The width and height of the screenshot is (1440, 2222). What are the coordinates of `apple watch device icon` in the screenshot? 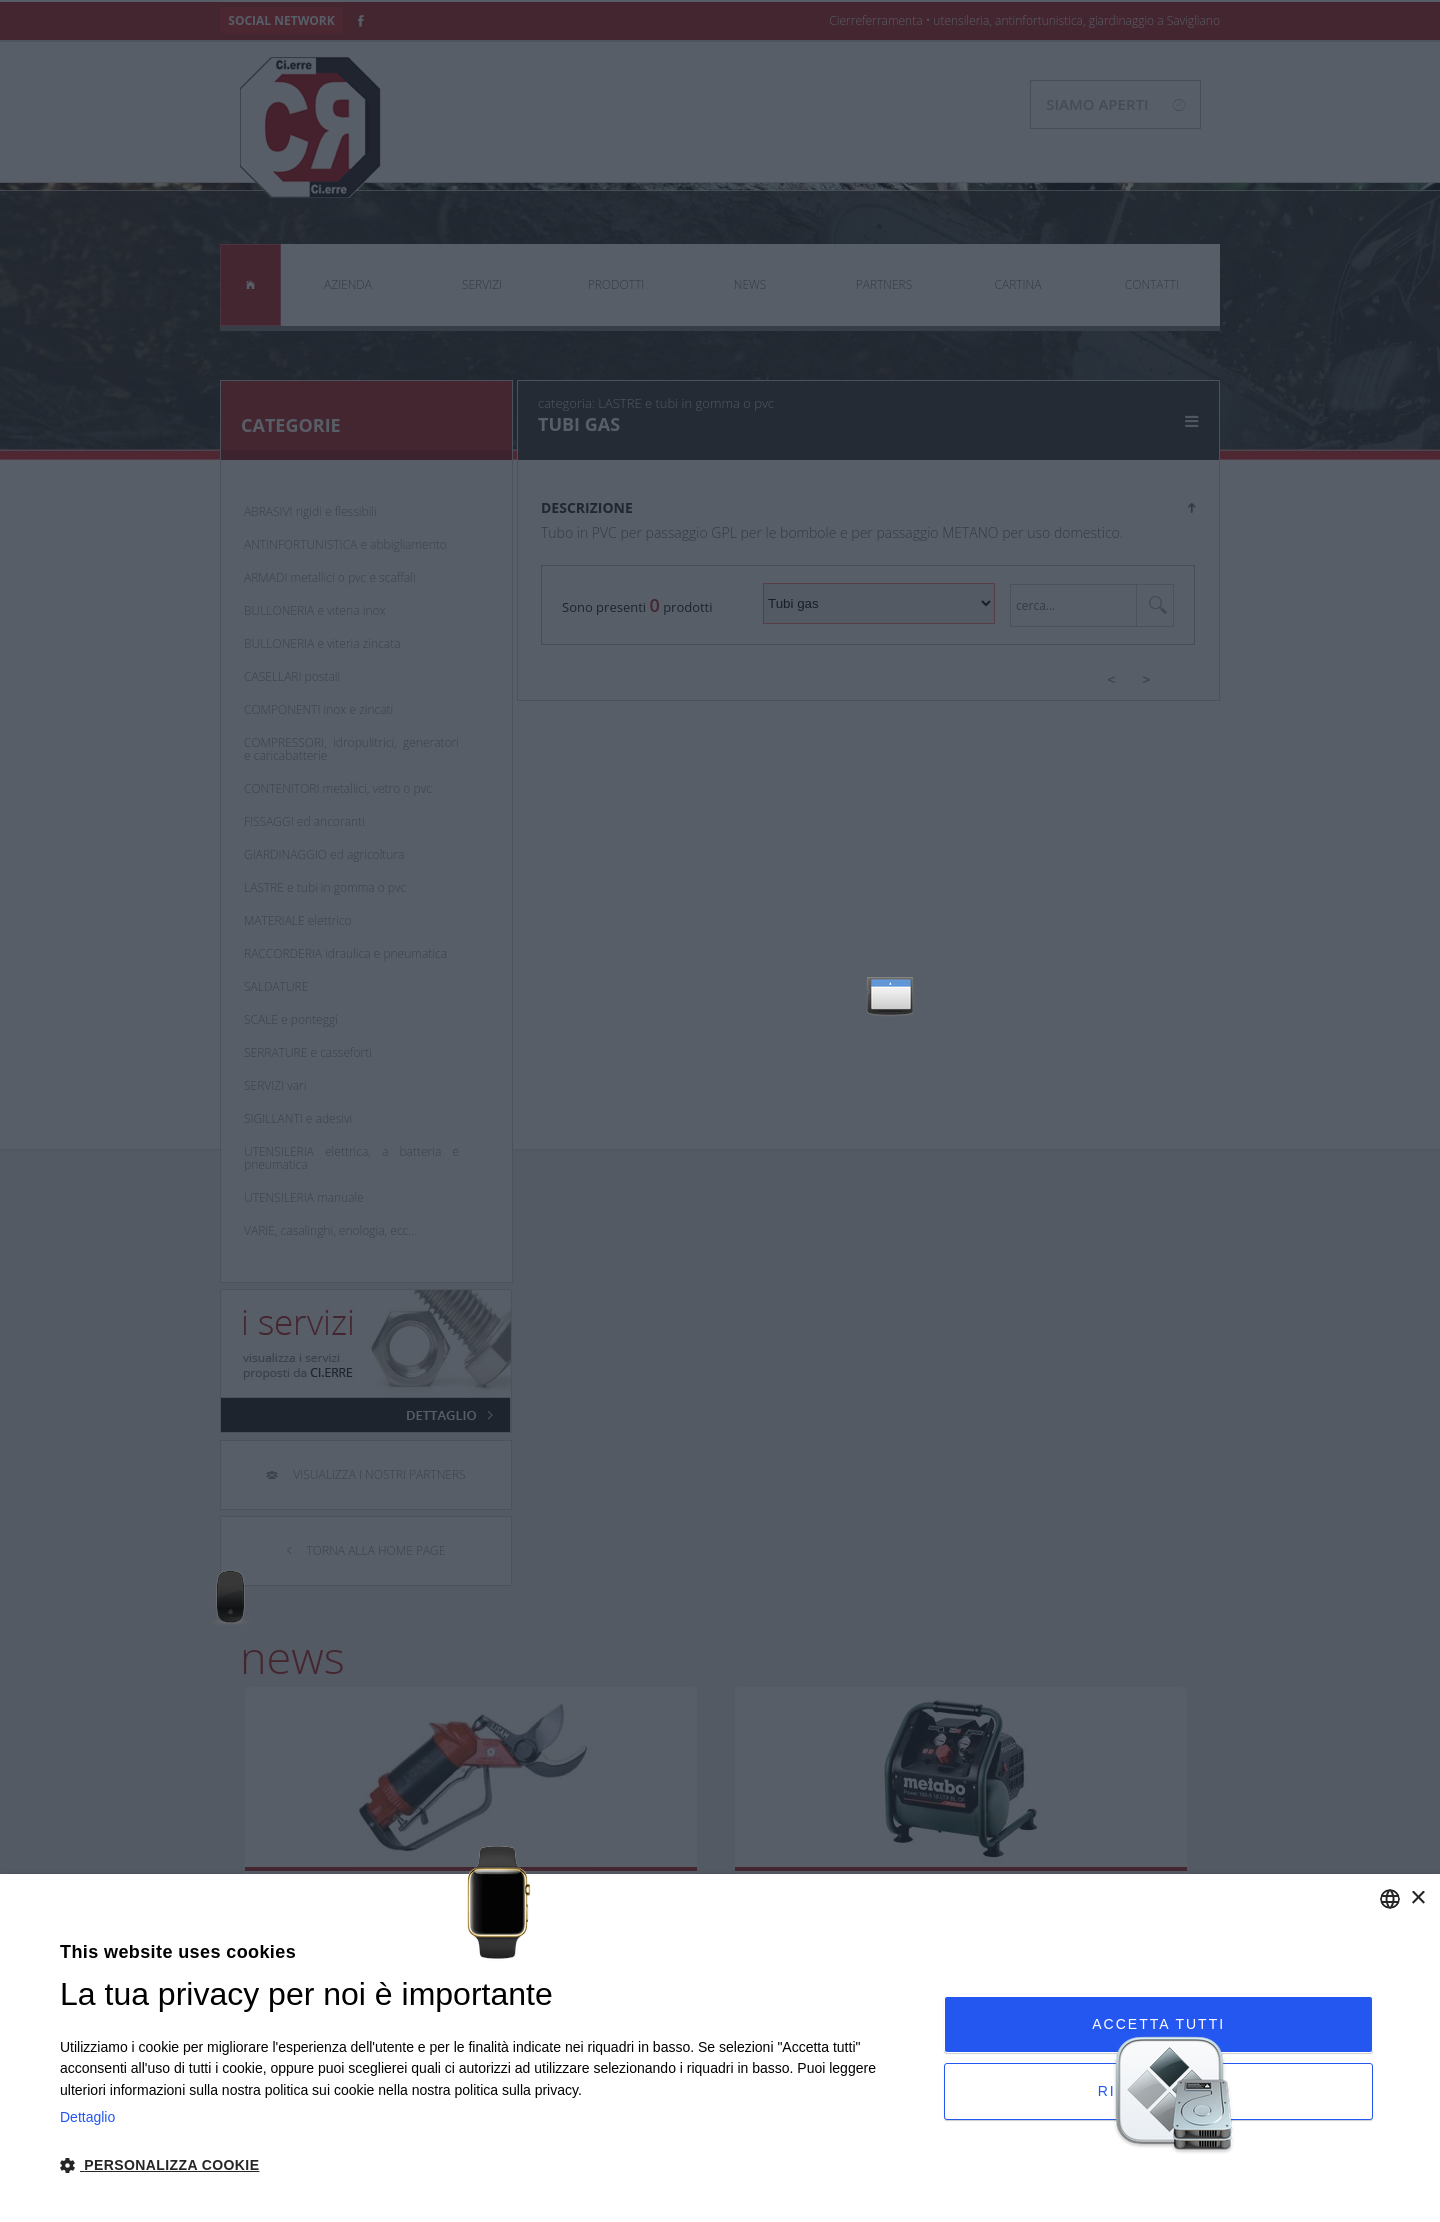 It's located at (497, 1902).